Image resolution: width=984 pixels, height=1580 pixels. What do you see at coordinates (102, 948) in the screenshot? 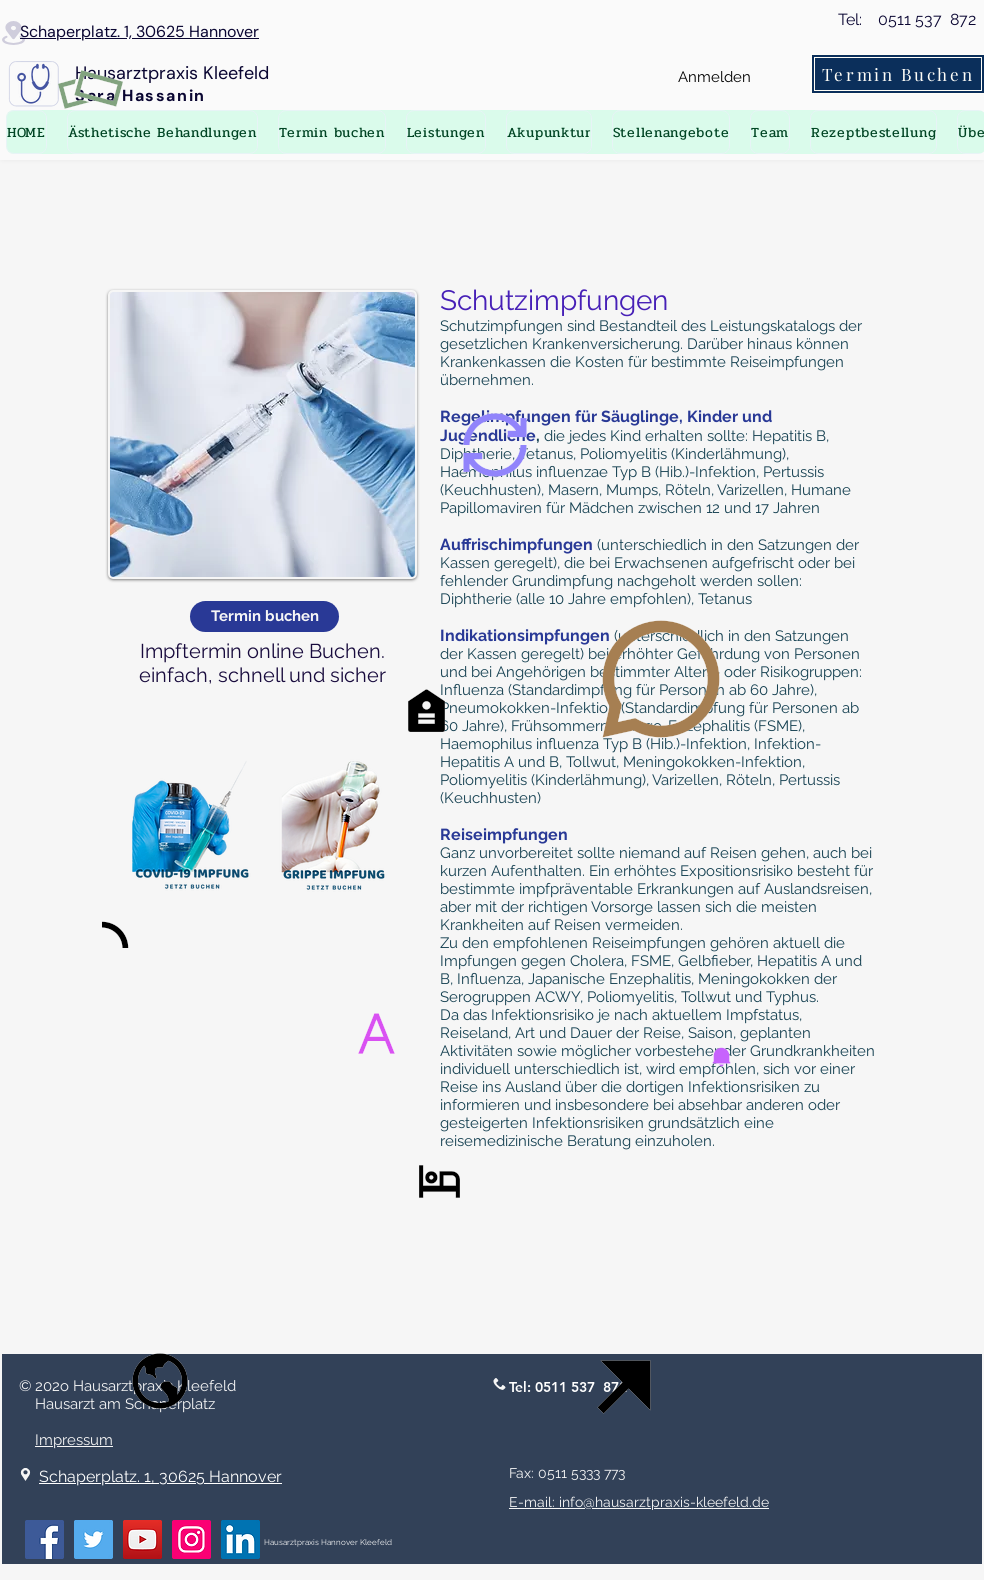
I see `indicates content is loading` at bounding box center [102, 948].